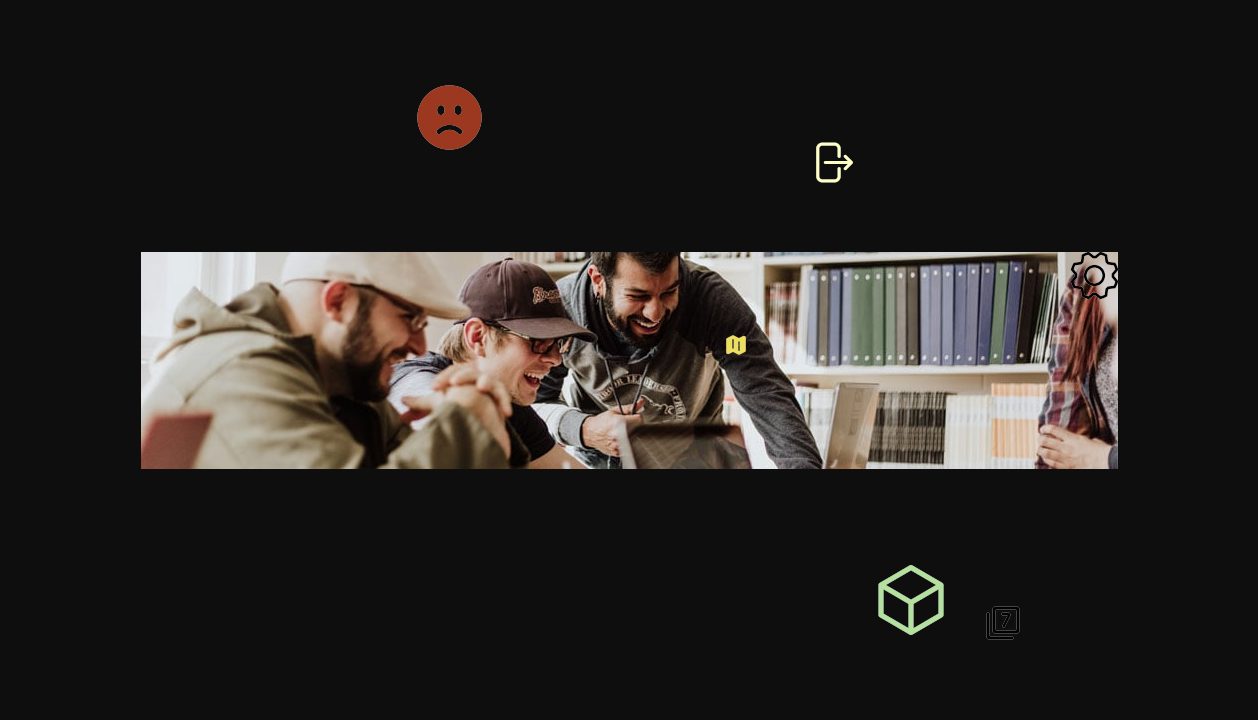 The image size is (1258, 720). I want to click on log out of your account, so click(831, 162).